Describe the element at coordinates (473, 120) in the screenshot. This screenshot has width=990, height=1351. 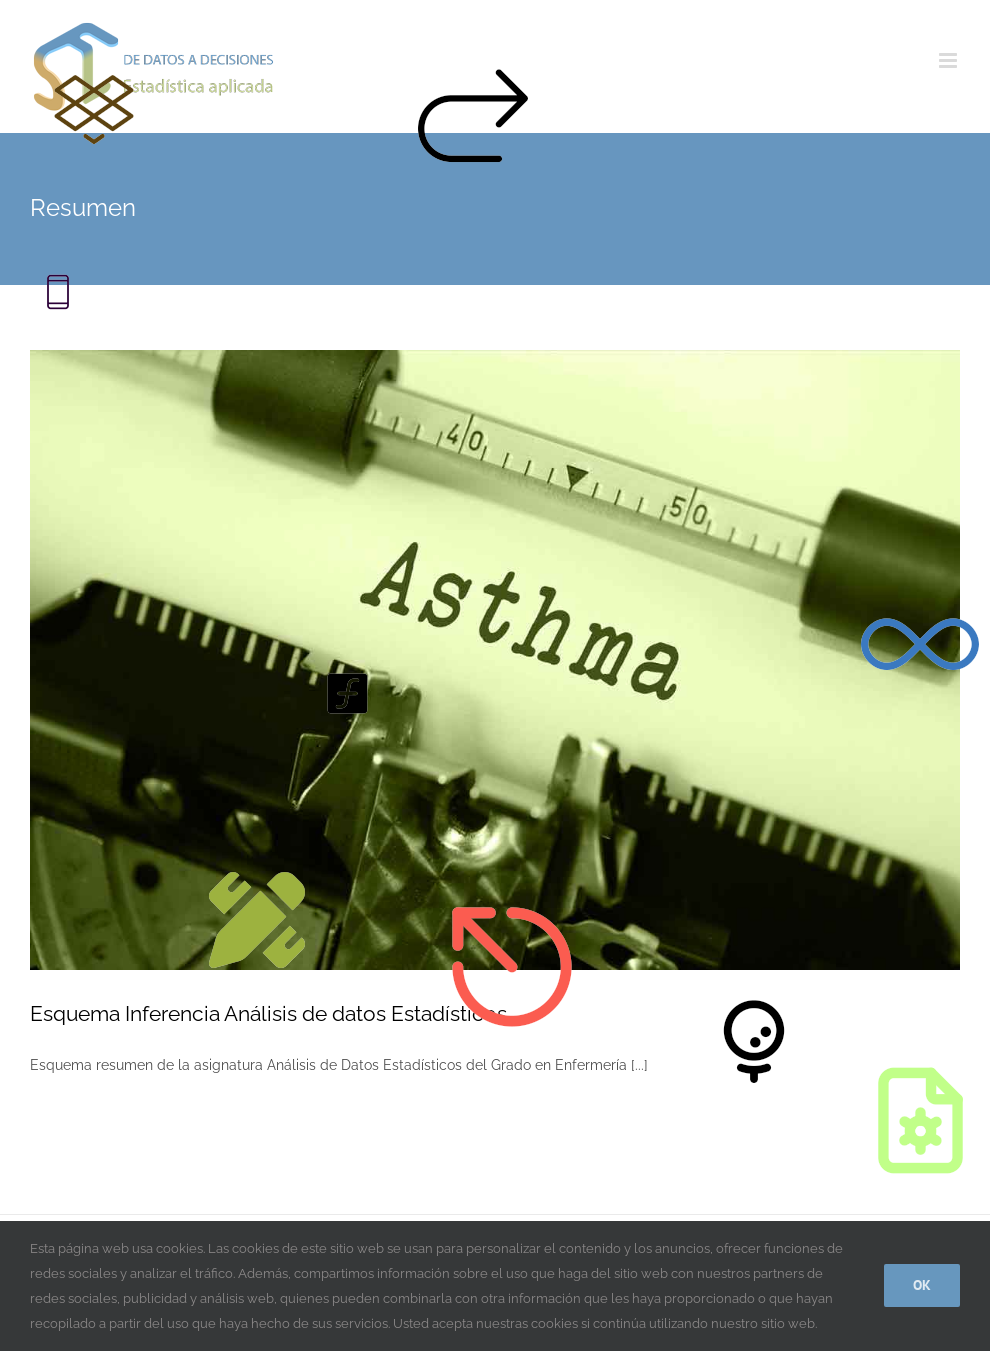
I see `redo or repeat the last action` at that location.